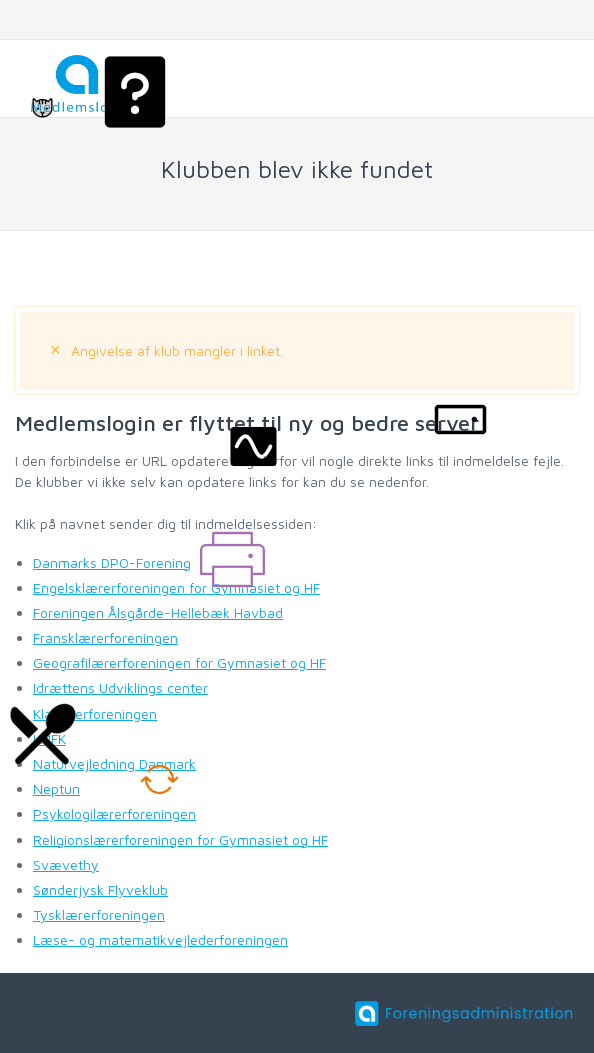 Image resolution: width=594 pixels, height=1053 pixels. I want to click on access help or FAQ section, so click(135, 92).